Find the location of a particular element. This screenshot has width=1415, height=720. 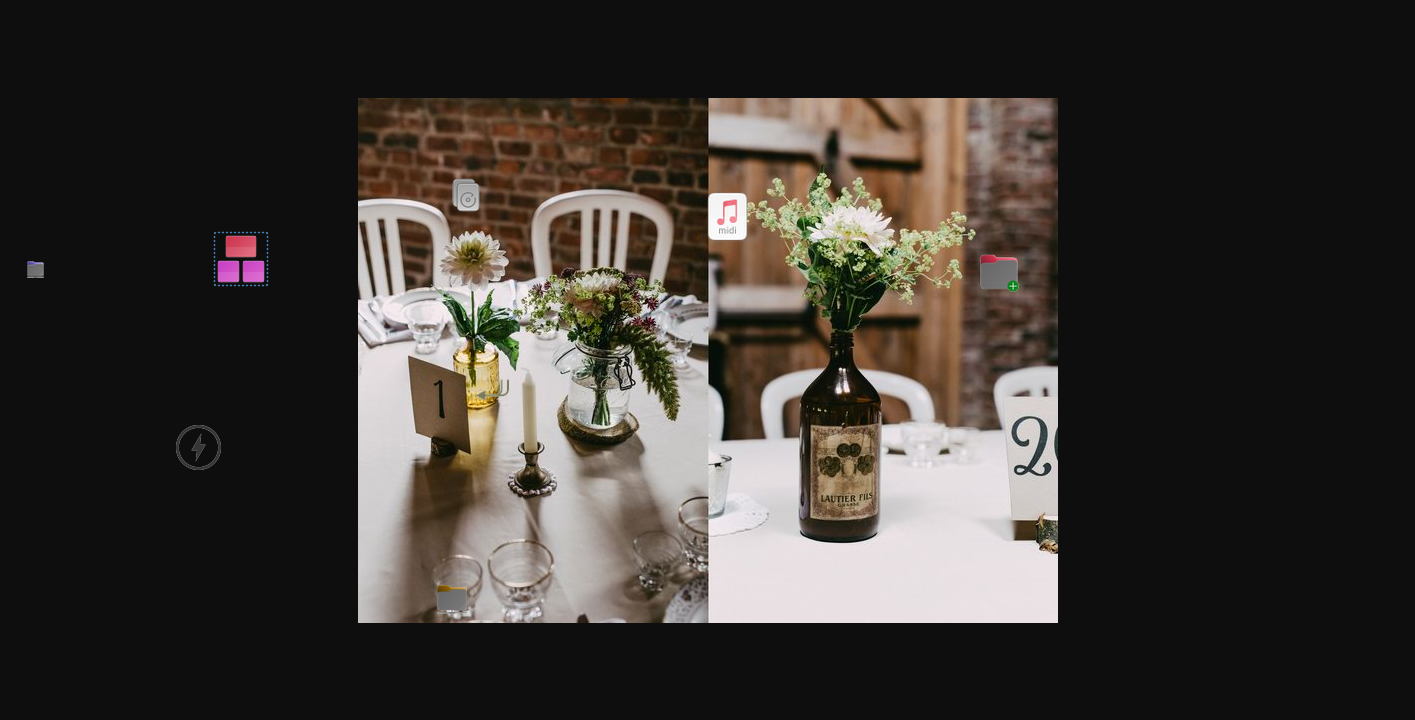

create a new folder is located at coordinates (999, 272).